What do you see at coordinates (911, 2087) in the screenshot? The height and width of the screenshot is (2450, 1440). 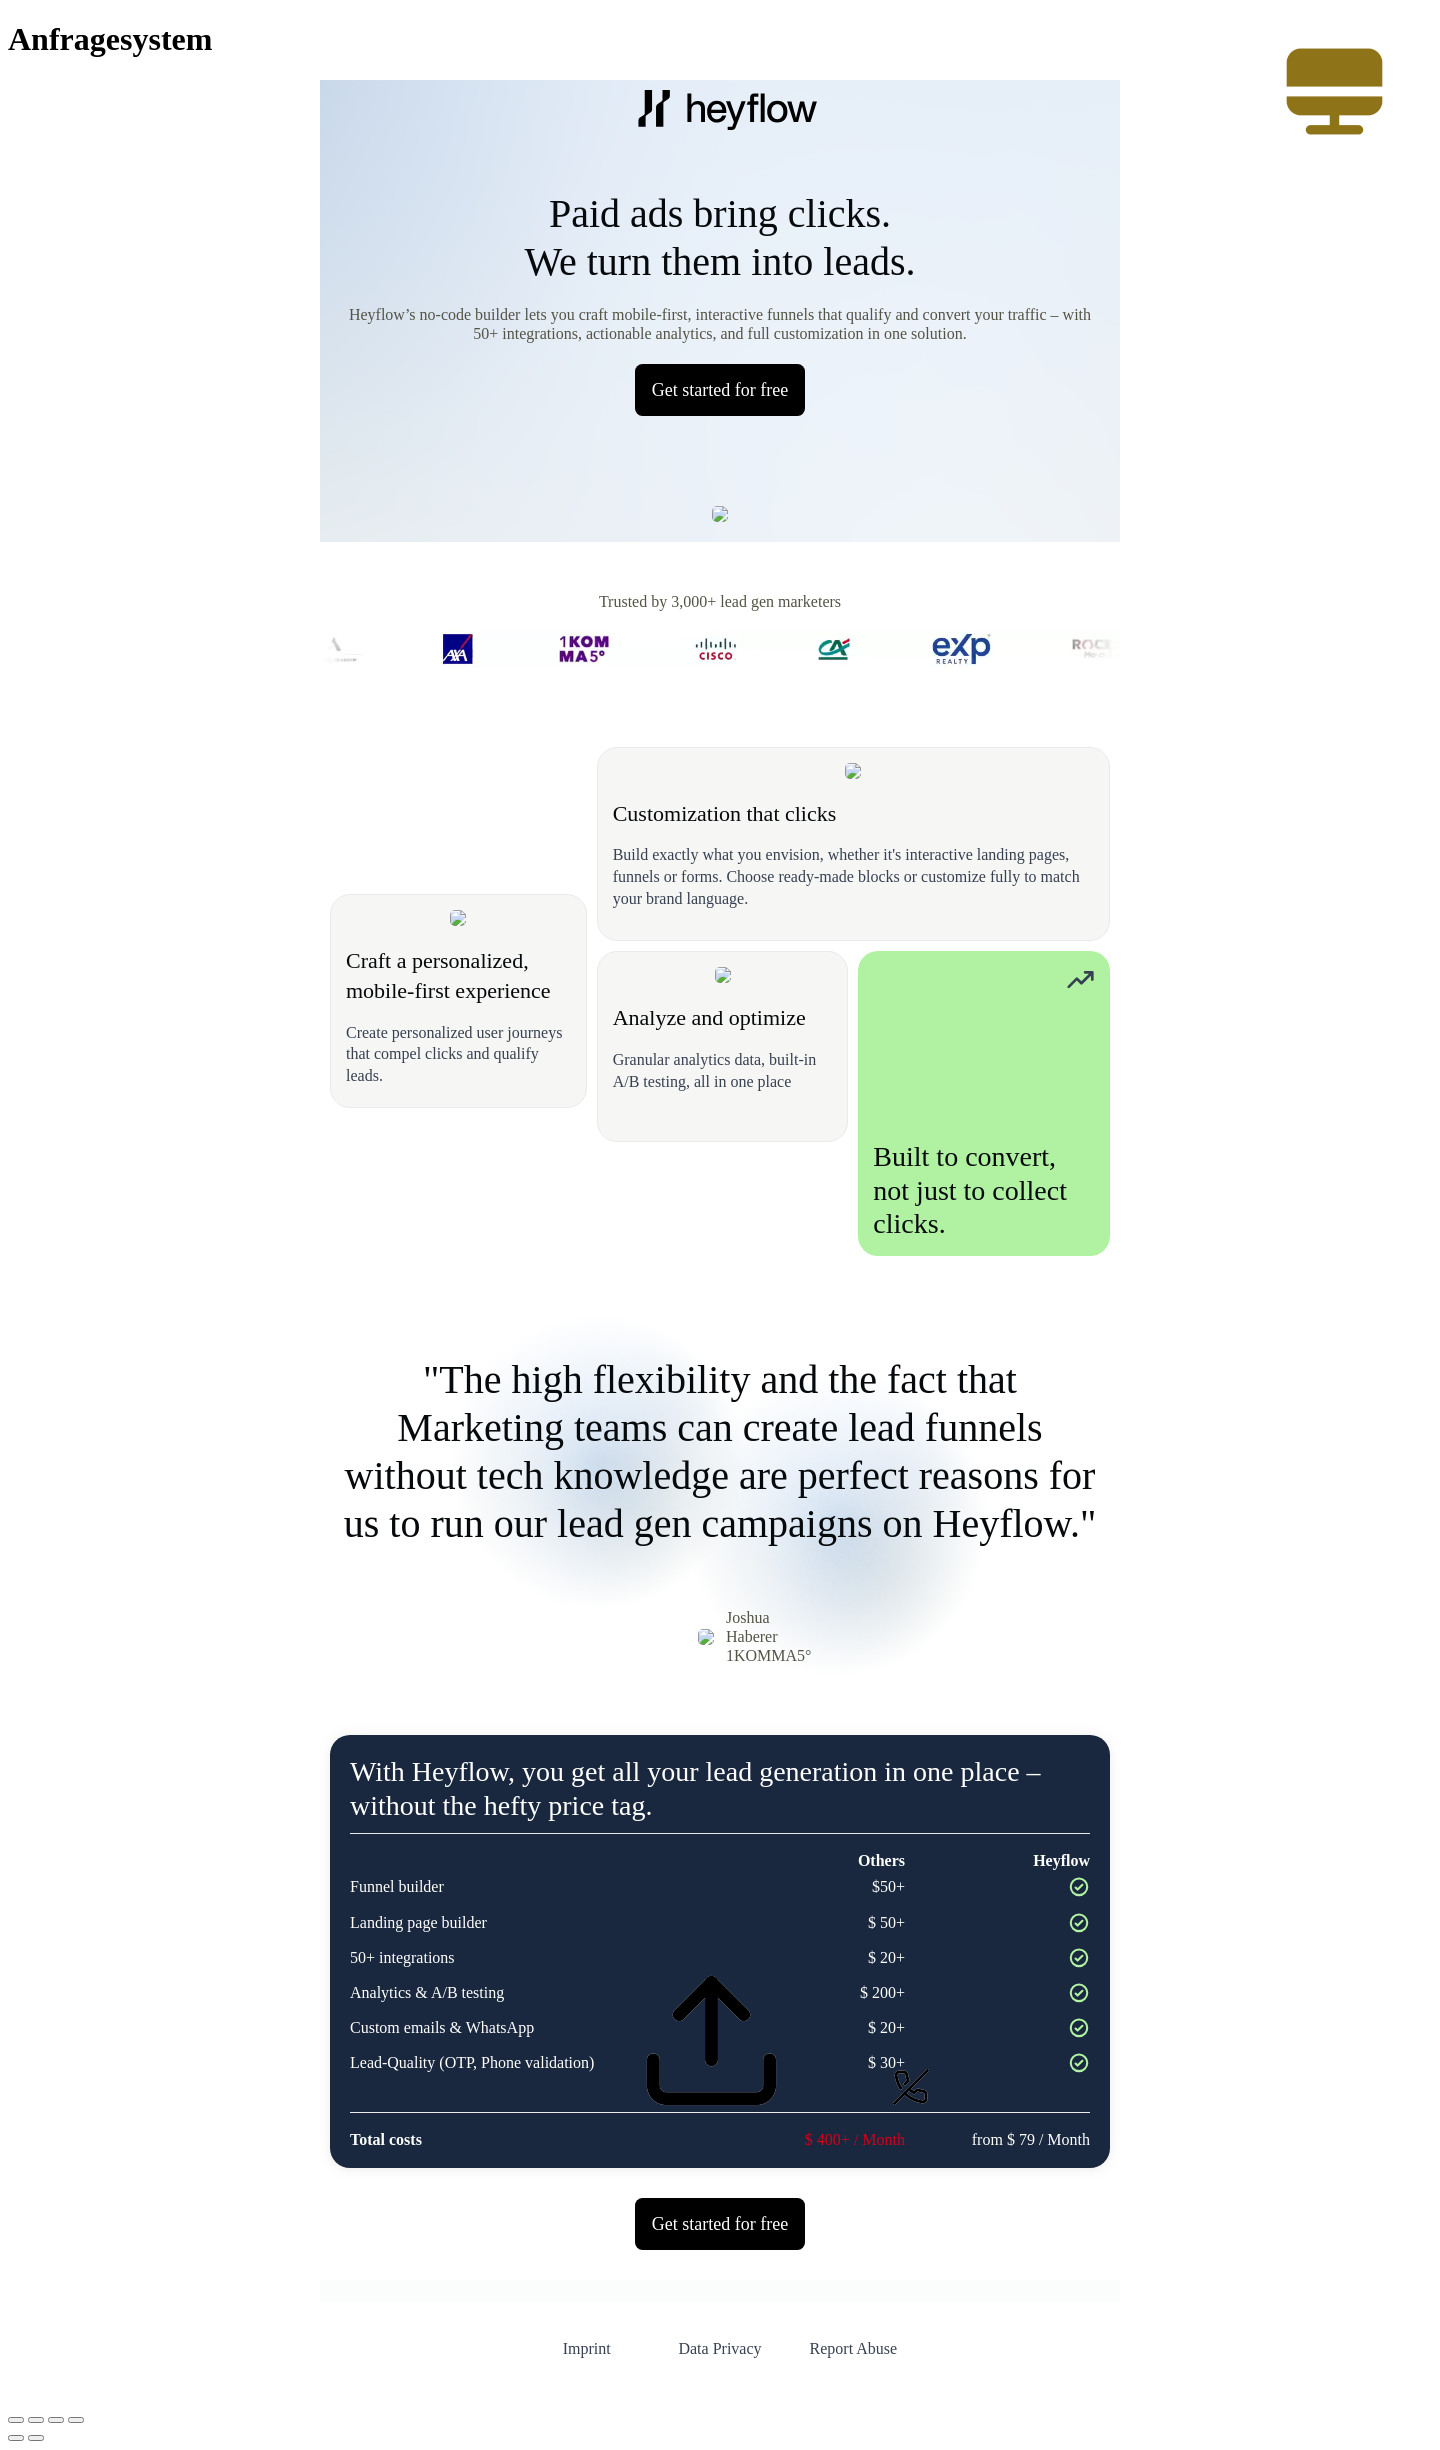 I see `mute or decline an incoming call` at bounding box center [911, 2087].